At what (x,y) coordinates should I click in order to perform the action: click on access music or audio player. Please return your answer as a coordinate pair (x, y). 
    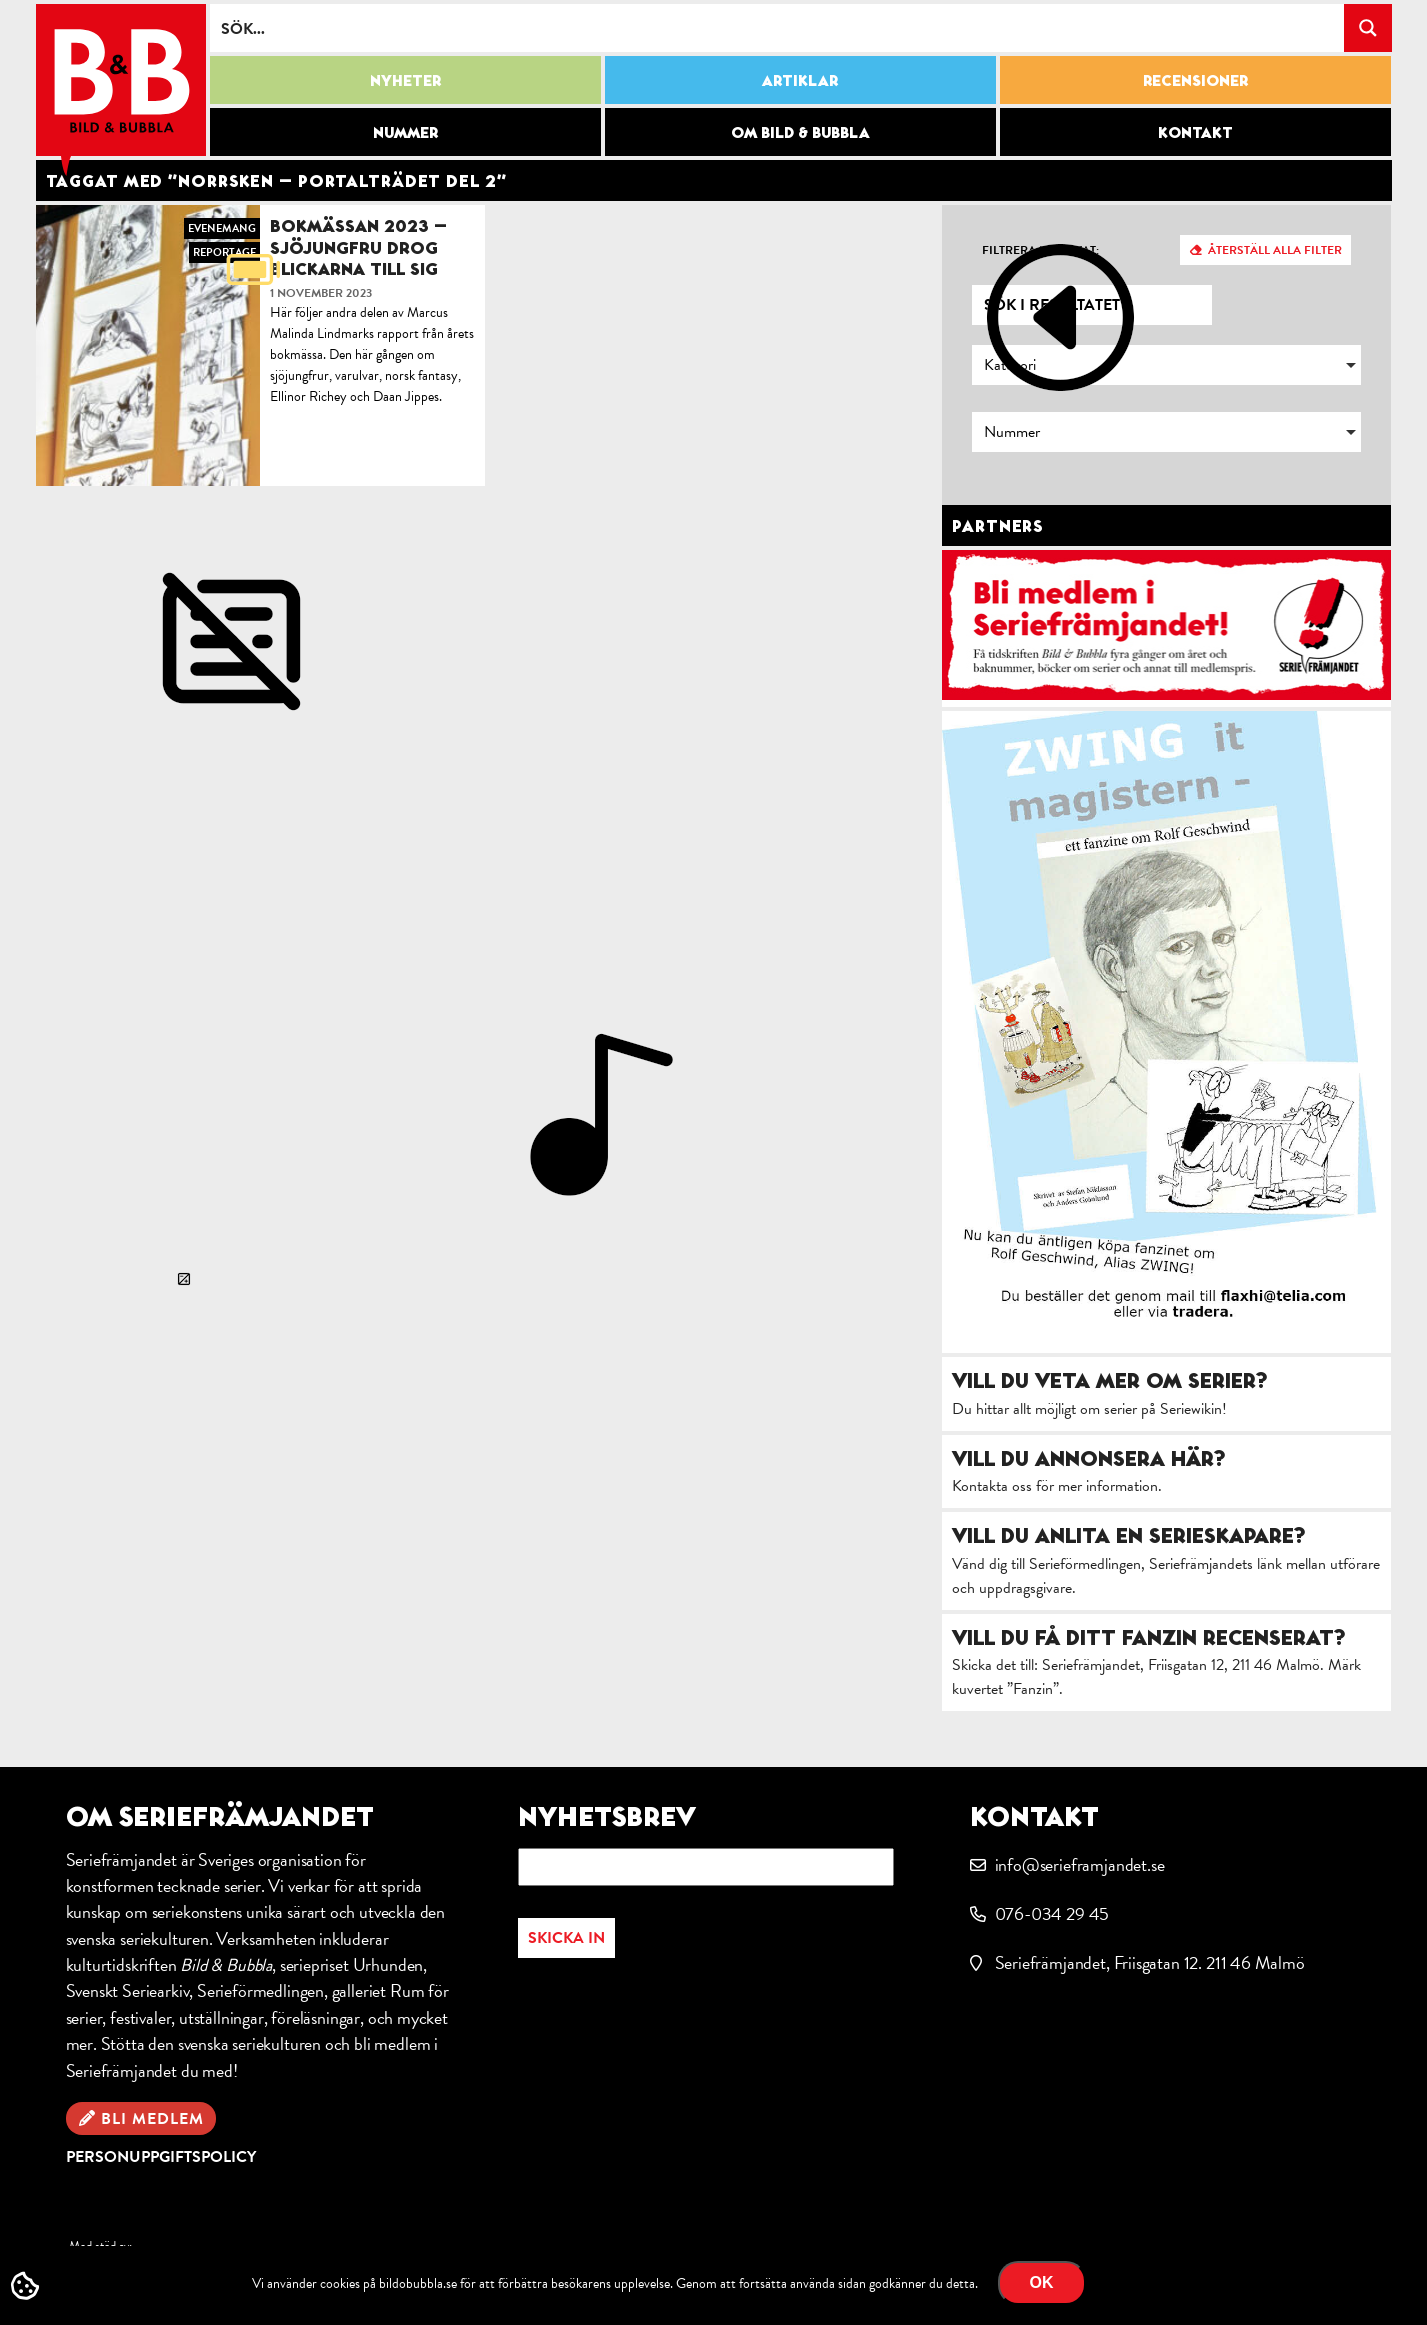
    Looking at the image, I should click on (601, 1111).